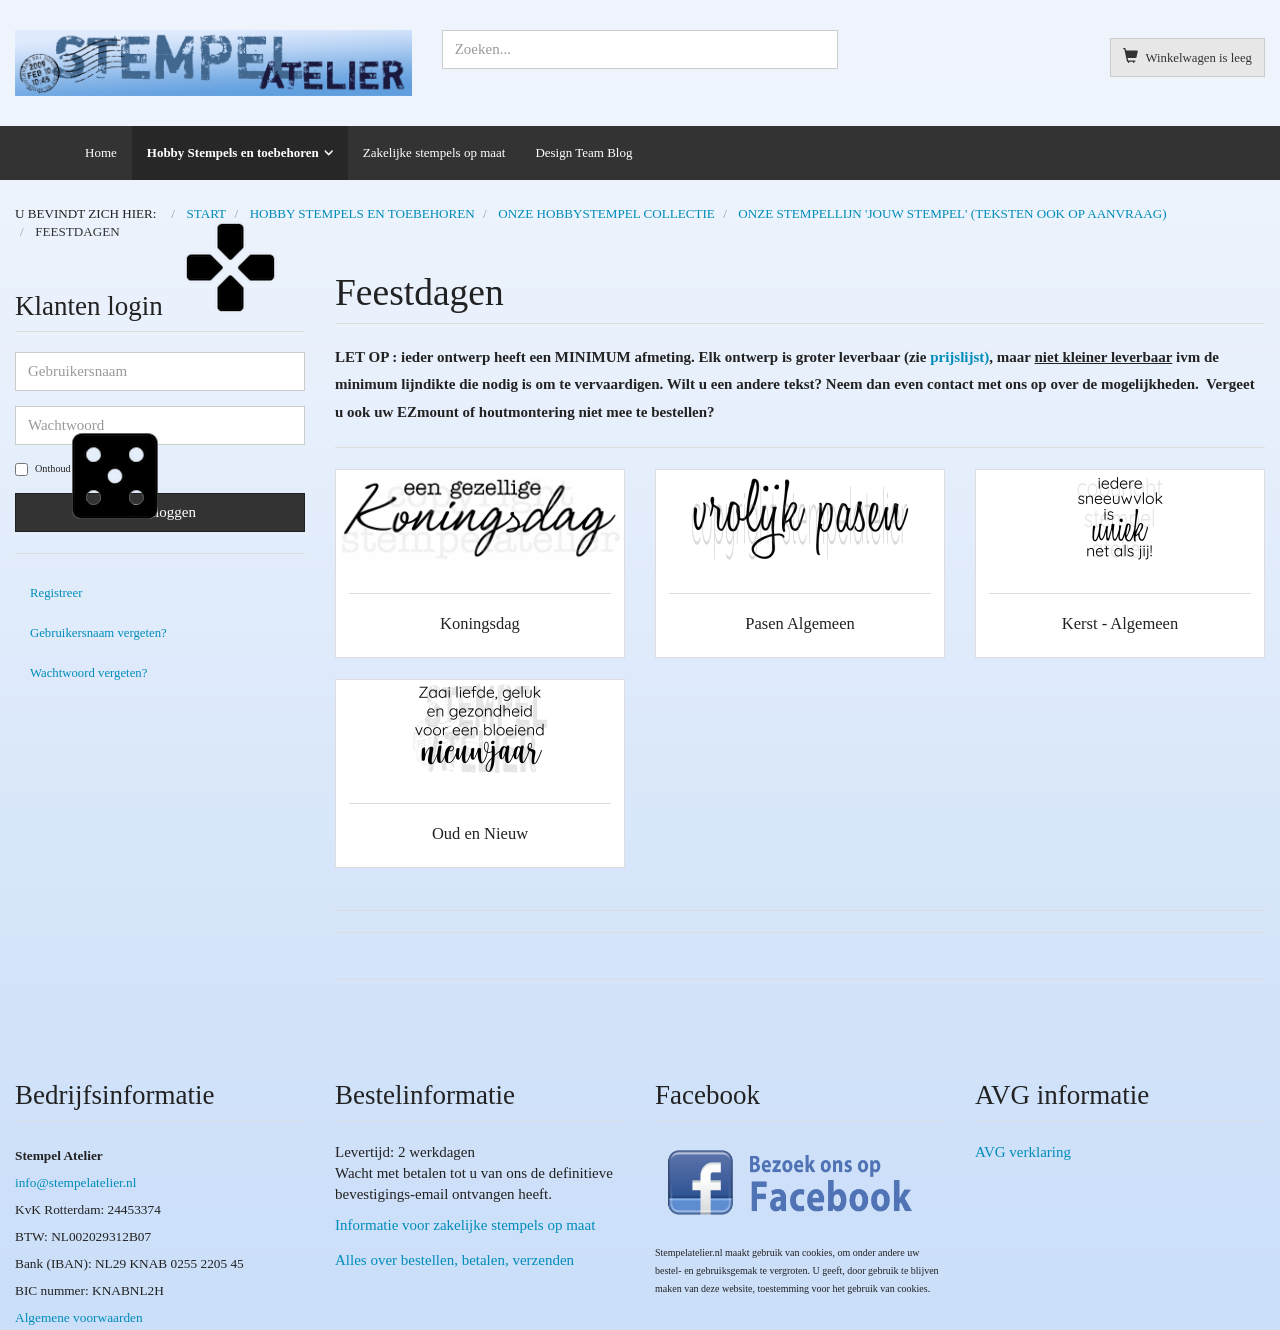 The width and height of the screenshot is (1280, 1330). I want to click on access games or gaming section, so click(230, 267).